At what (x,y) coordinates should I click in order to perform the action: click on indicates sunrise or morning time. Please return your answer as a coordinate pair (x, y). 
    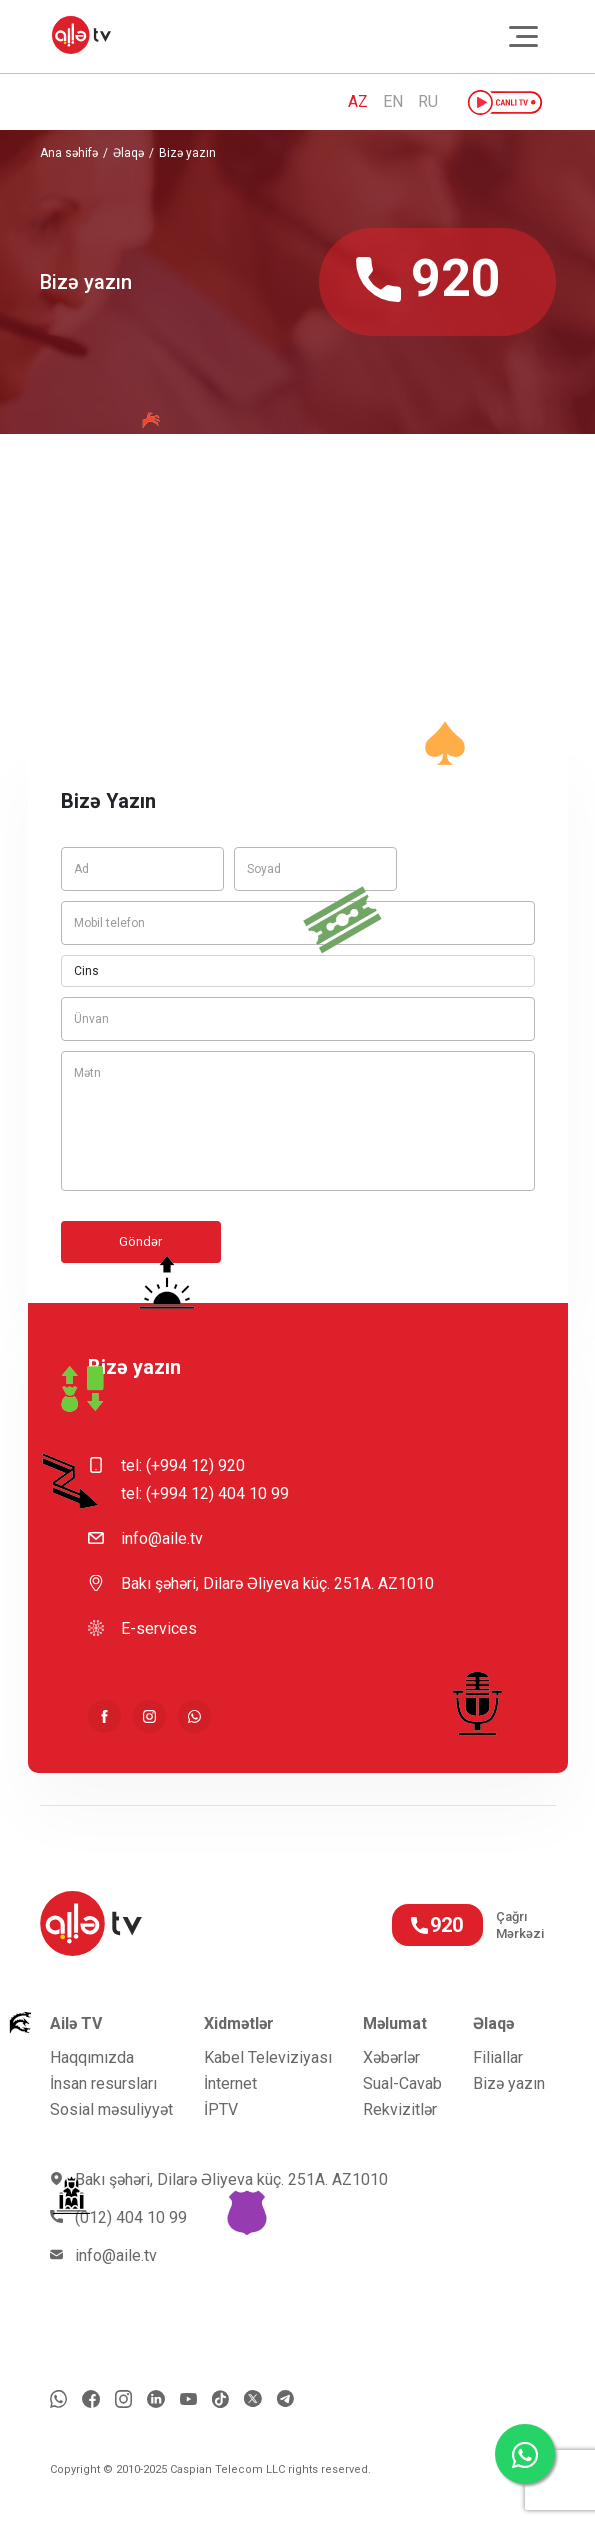
    Looking at the image, I should click on (167, 1282).